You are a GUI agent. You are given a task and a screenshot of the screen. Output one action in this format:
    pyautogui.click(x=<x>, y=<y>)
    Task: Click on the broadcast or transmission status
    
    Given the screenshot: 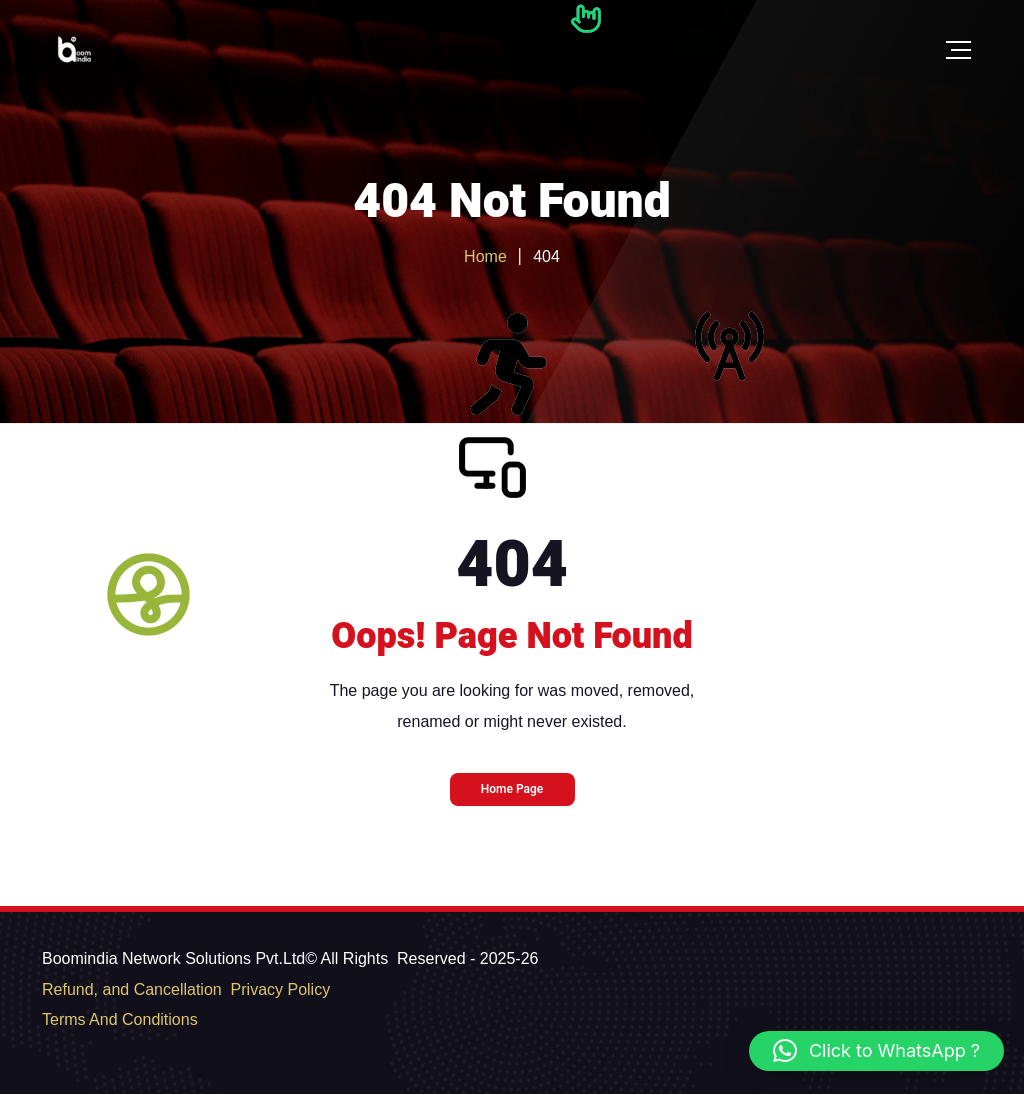 What is the action you would take?
    pyautogui.click(x=729, y=346)
    